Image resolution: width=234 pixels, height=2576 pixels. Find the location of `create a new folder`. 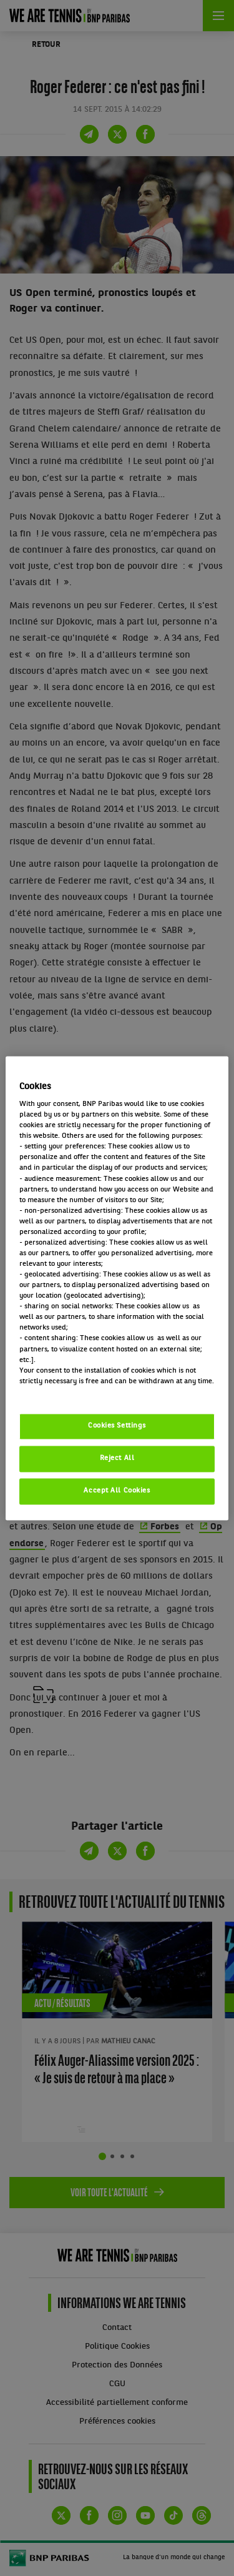

create a new folder is located at coordinates (43, 1694).